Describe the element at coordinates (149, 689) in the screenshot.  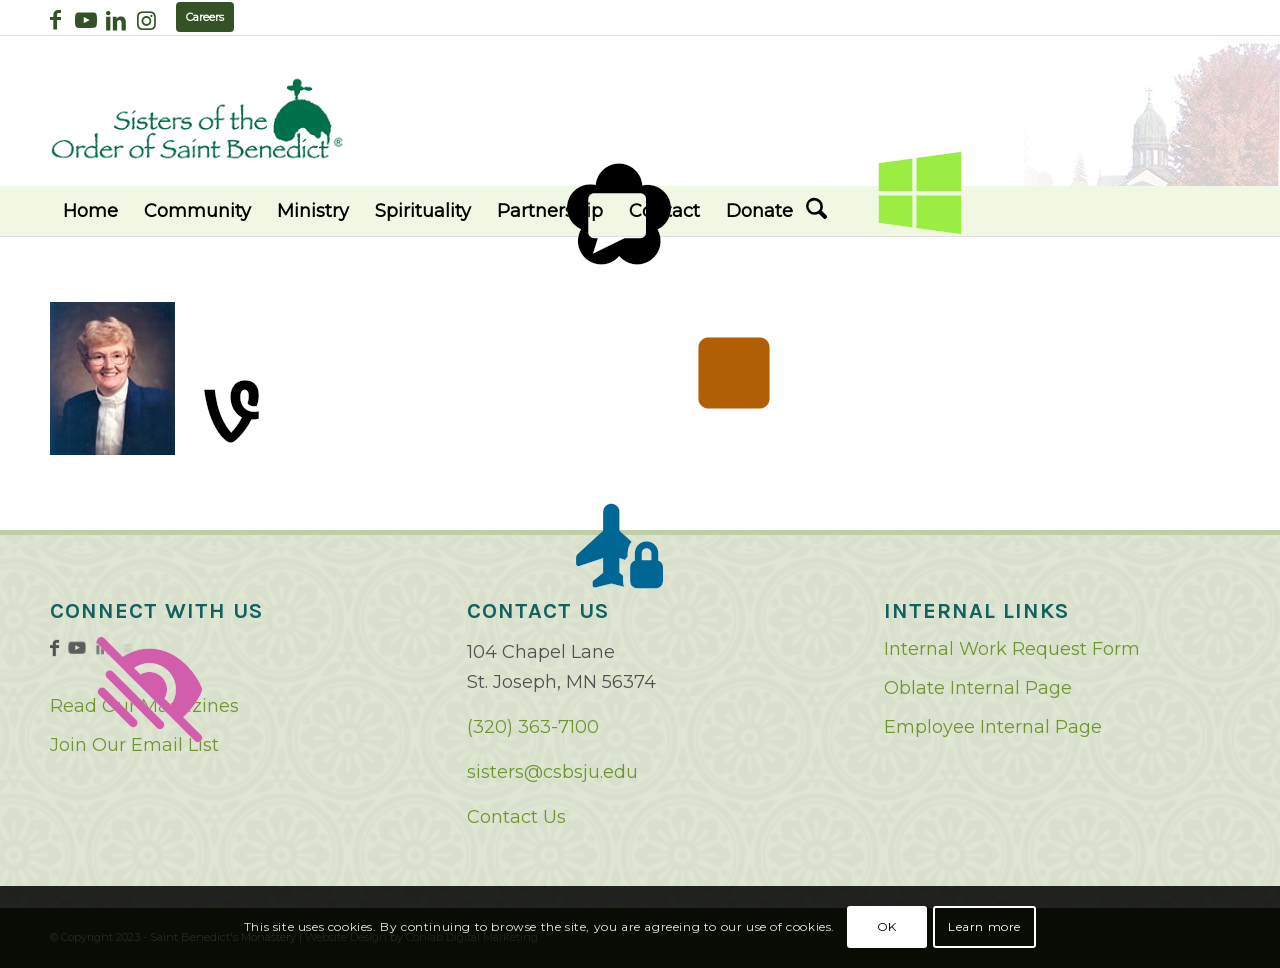
I see `indicates low vision or visual impairment accessibility mode` at that location.